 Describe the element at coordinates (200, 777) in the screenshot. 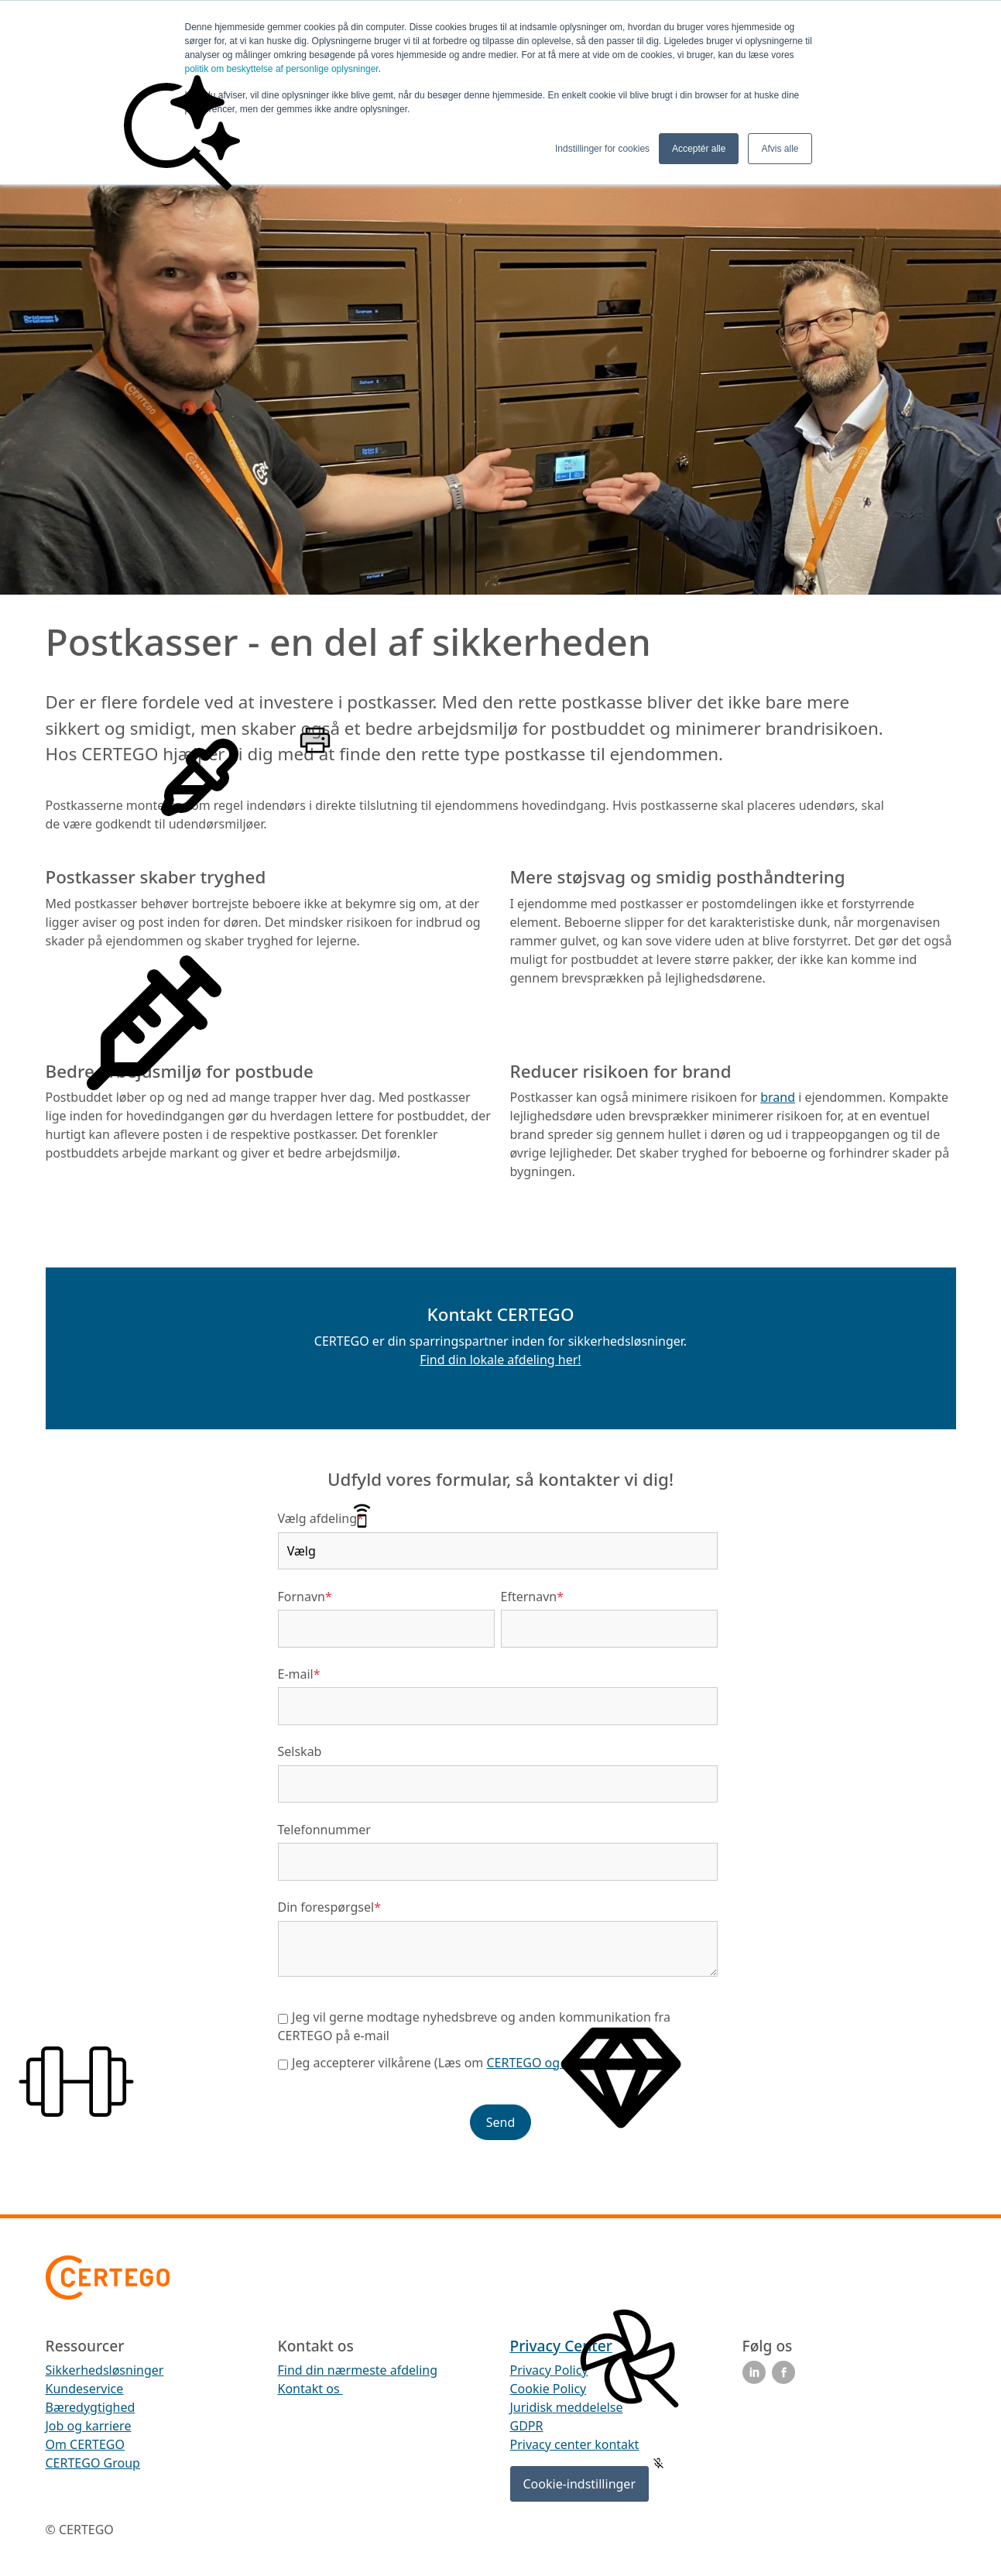

I see `pick a color from the canvas` at that location.